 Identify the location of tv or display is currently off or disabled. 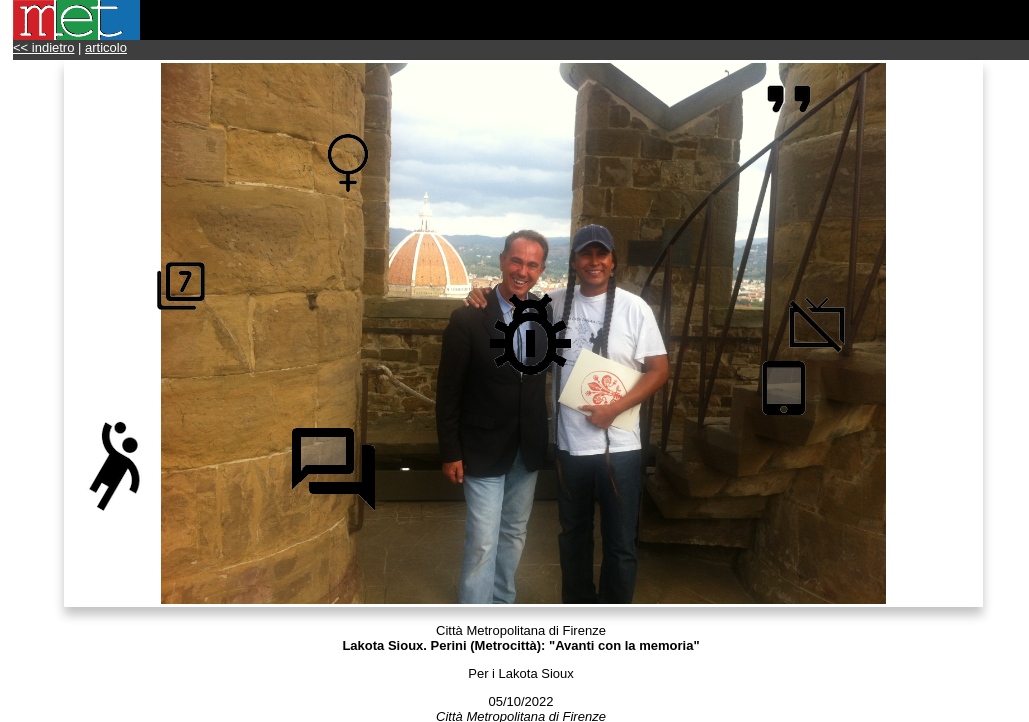
(817, 325).